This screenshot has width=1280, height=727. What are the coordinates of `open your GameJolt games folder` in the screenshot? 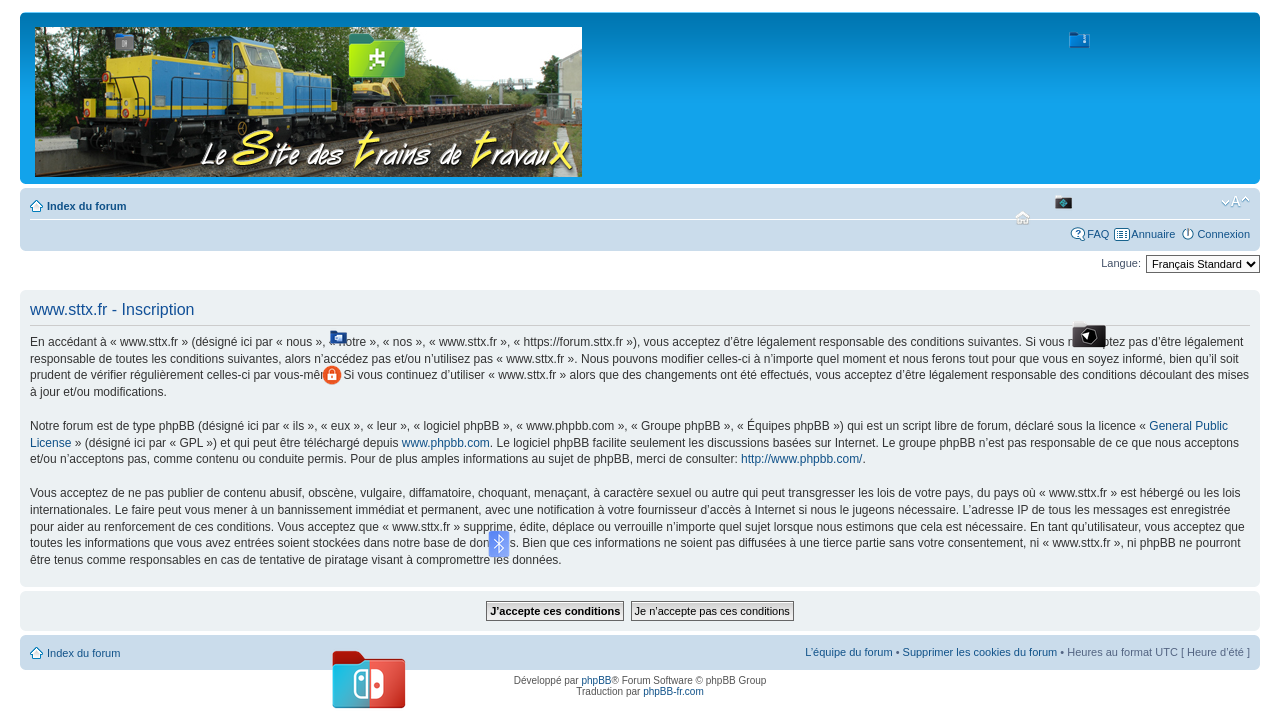 It's located at (377, 57).